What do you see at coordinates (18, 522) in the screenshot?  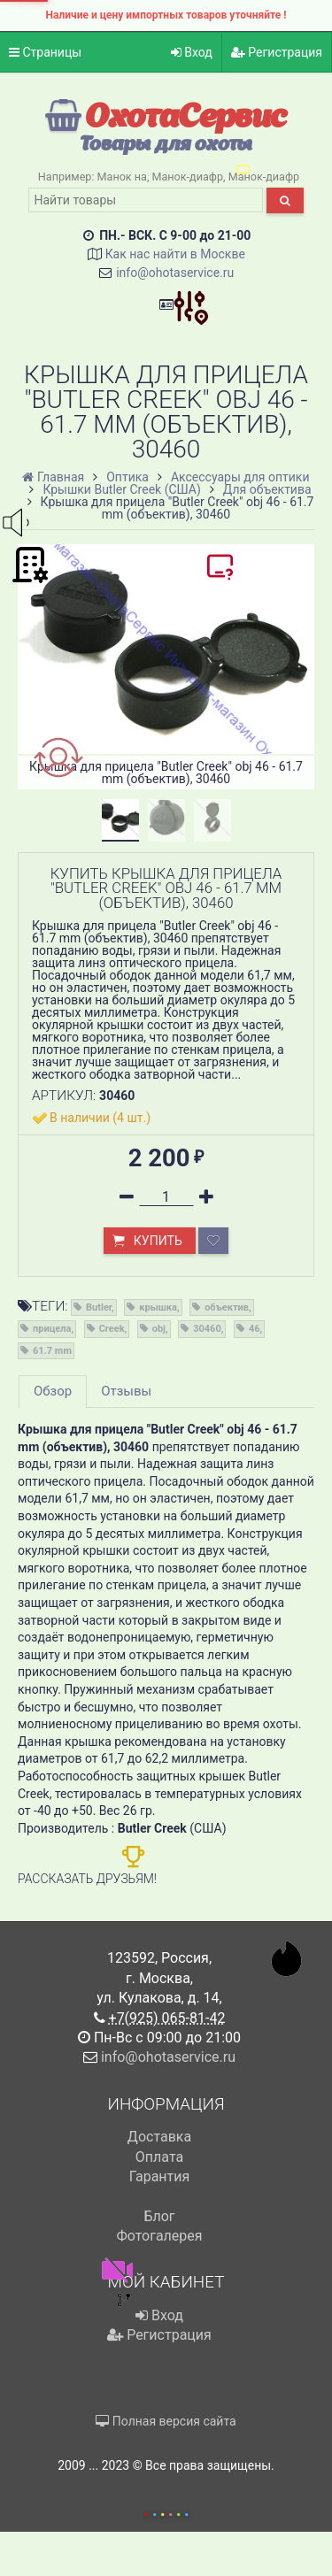 I see `adjust volume to low level` at bounding box center [18, 522].